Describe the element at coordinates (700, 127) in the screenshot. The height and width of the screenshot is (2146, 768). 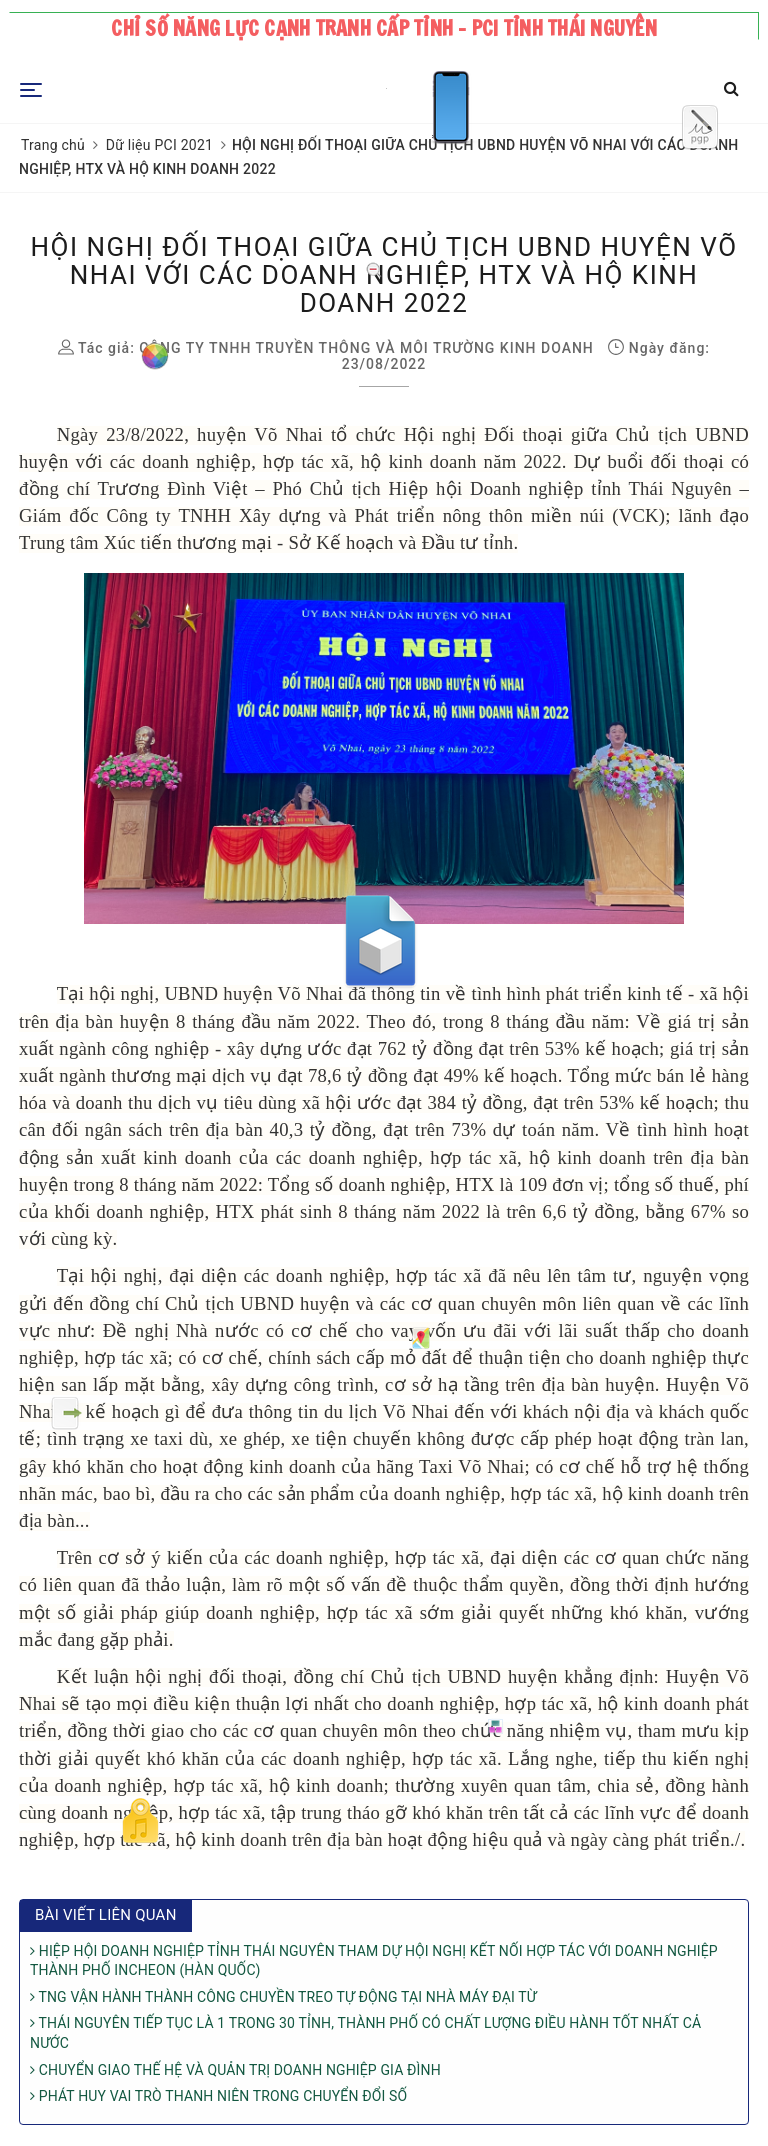
I see `a PGP signature file for verifying authenticity` at that location.